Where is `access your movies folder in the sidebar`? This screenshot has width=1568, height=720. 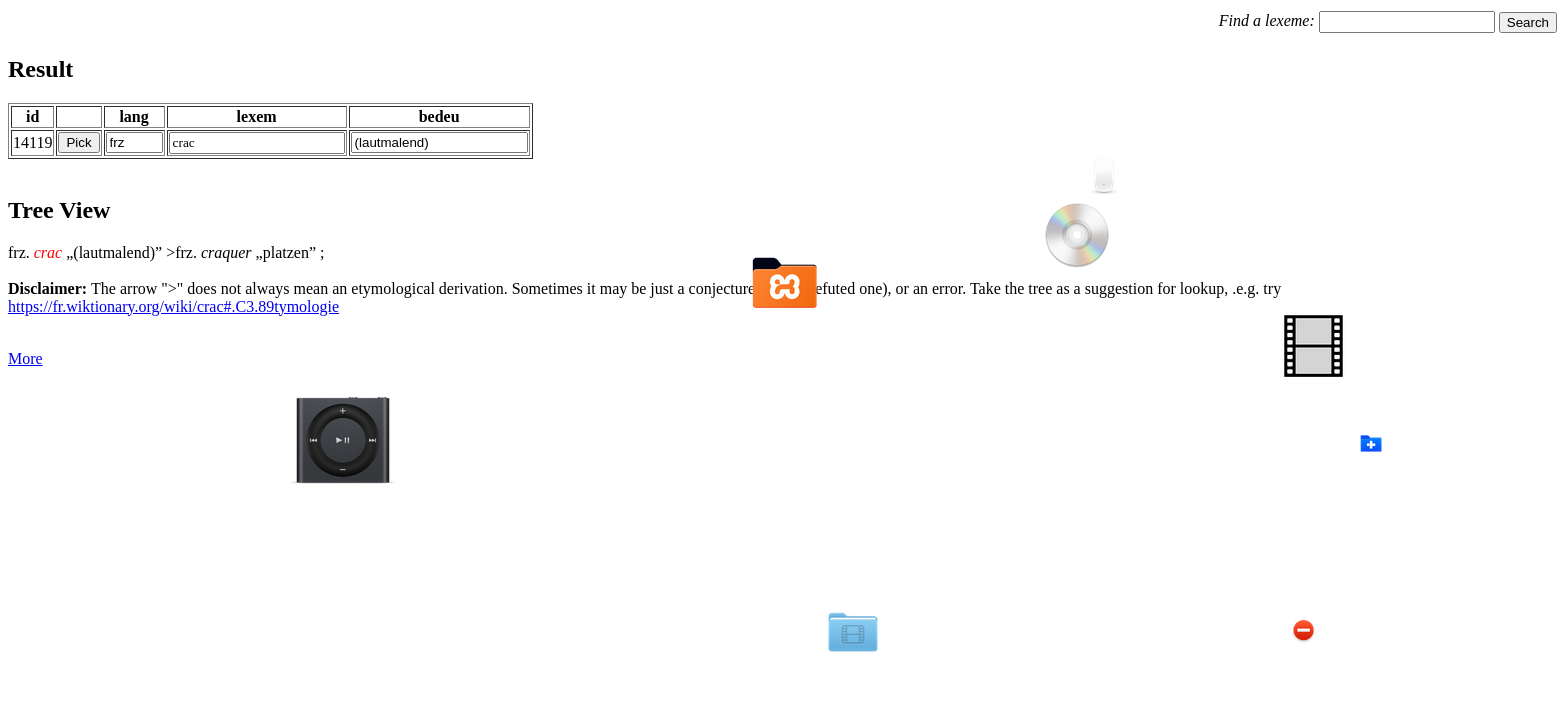
access your movies folder in the sidebar is located at coordinates (1313, 345).